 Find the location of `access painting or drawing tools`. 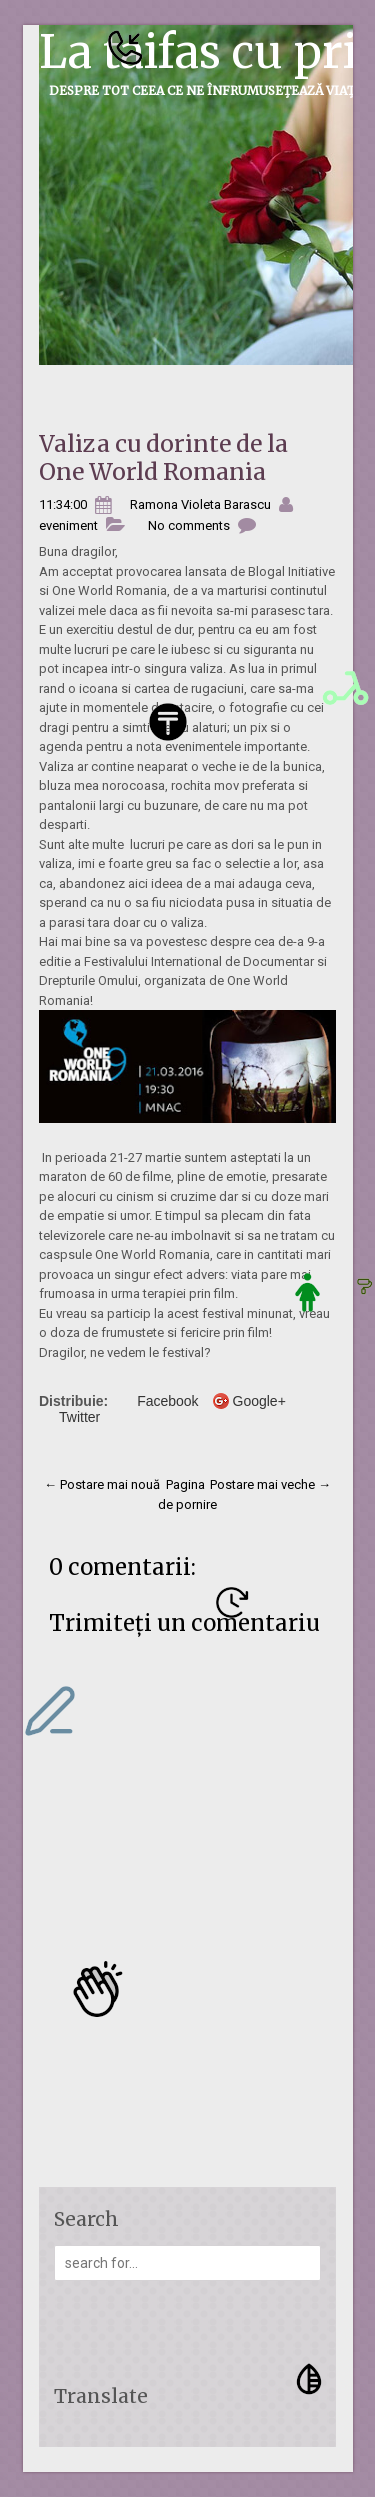

access painting or drawing tools is located at coordinates (363, 1286).